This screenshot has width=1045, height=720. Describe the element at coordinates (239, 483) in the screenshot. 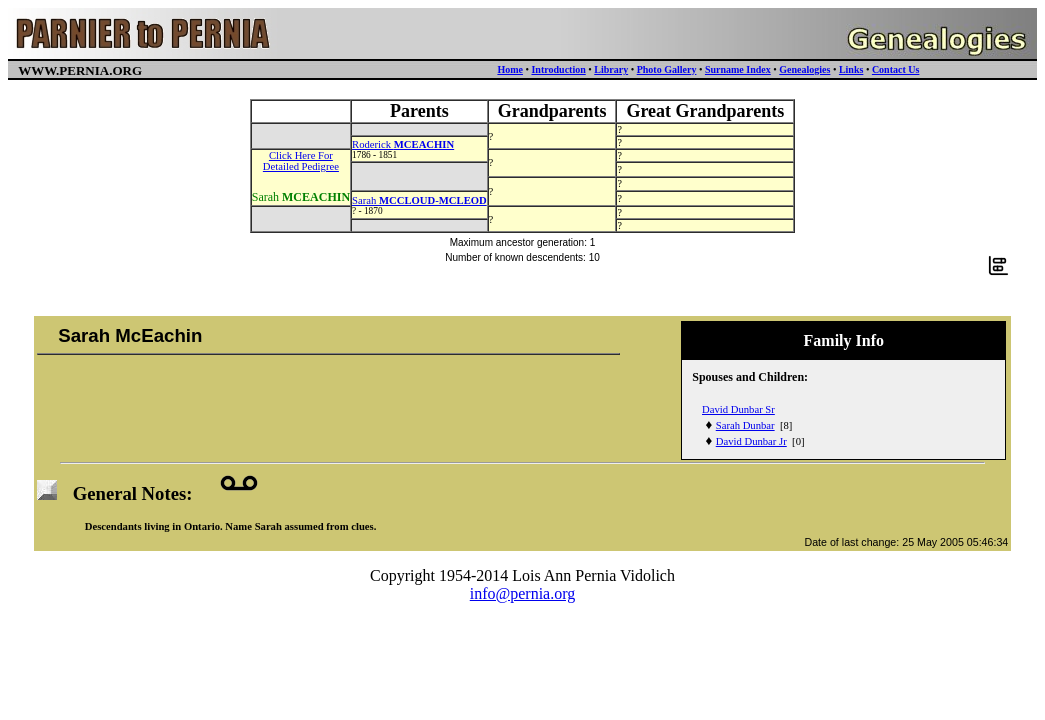

I see `indicates voicemail is available` at that location.